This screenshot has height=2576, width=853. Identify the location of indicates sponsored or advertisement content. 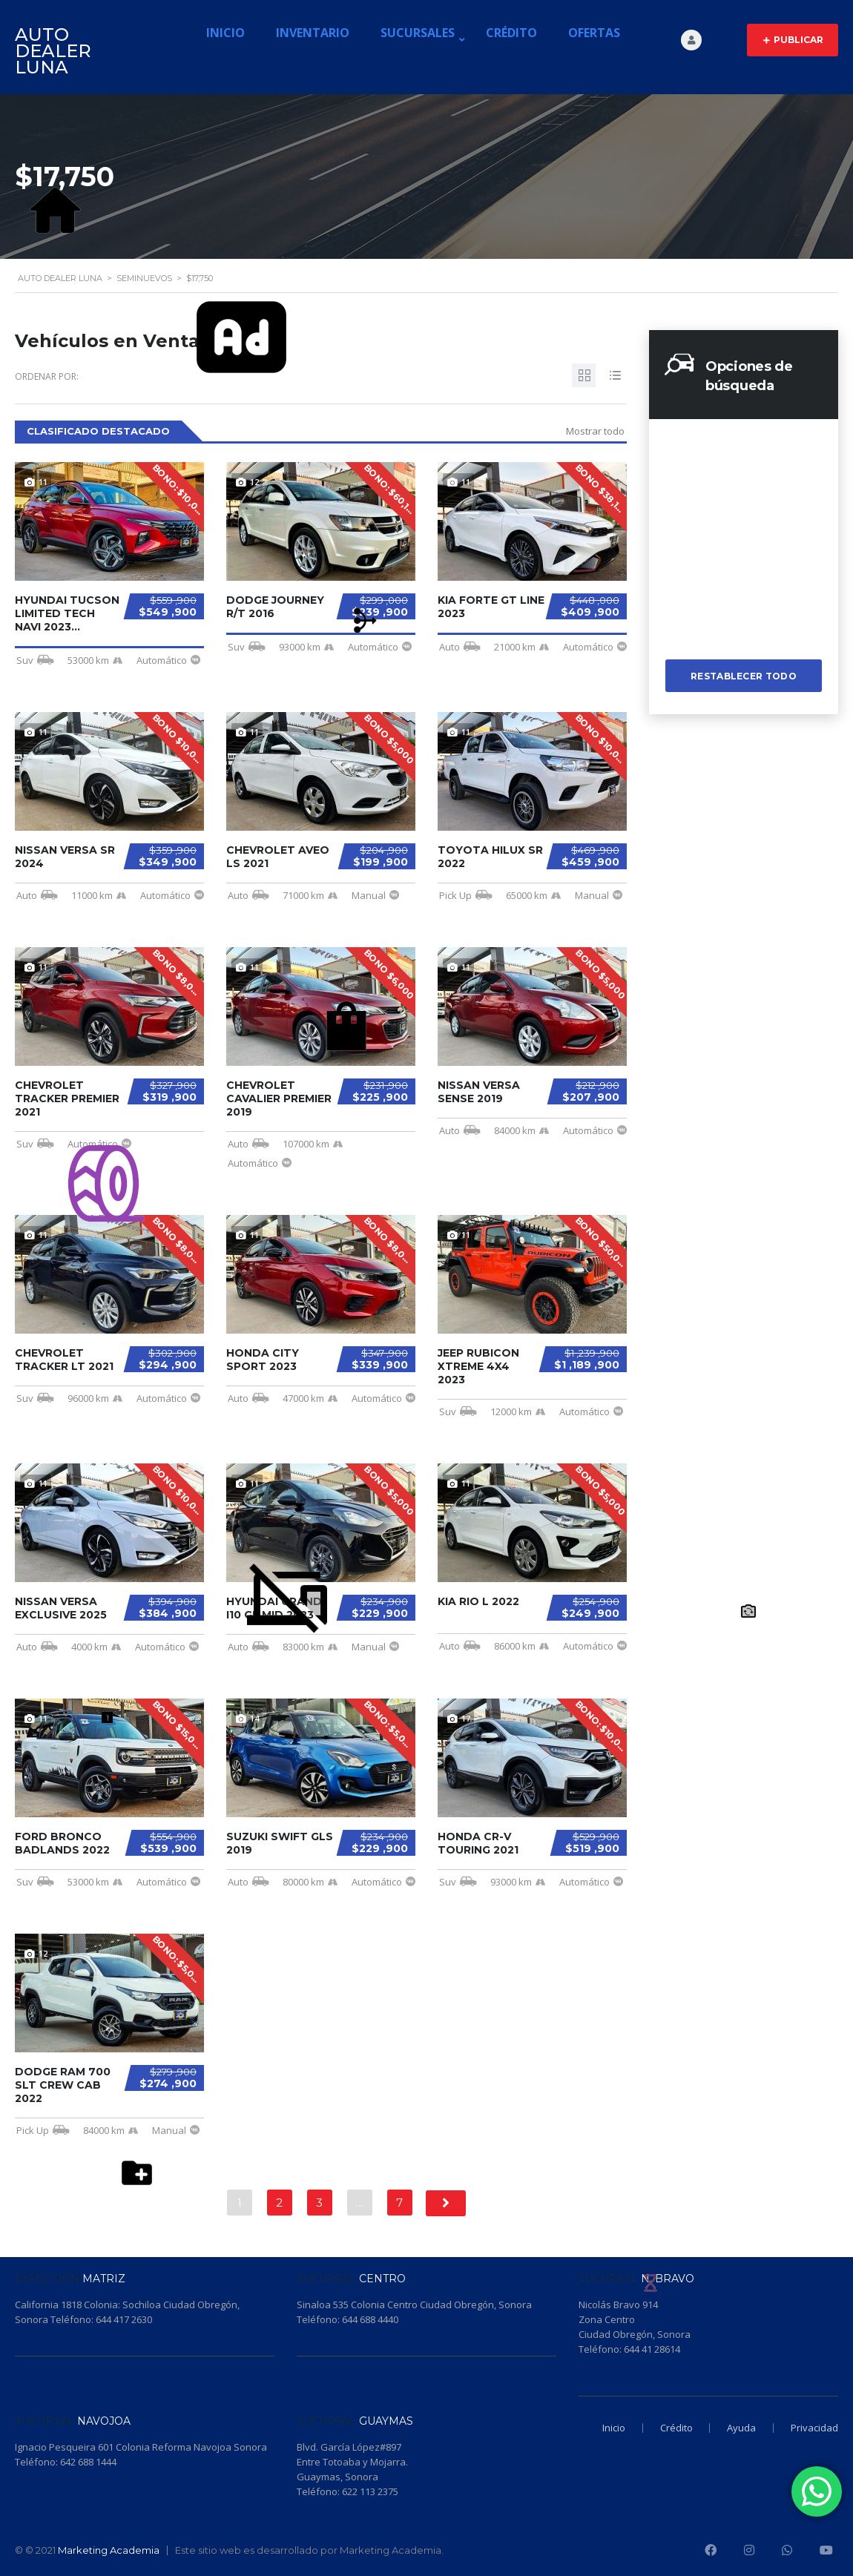
(241, 337).